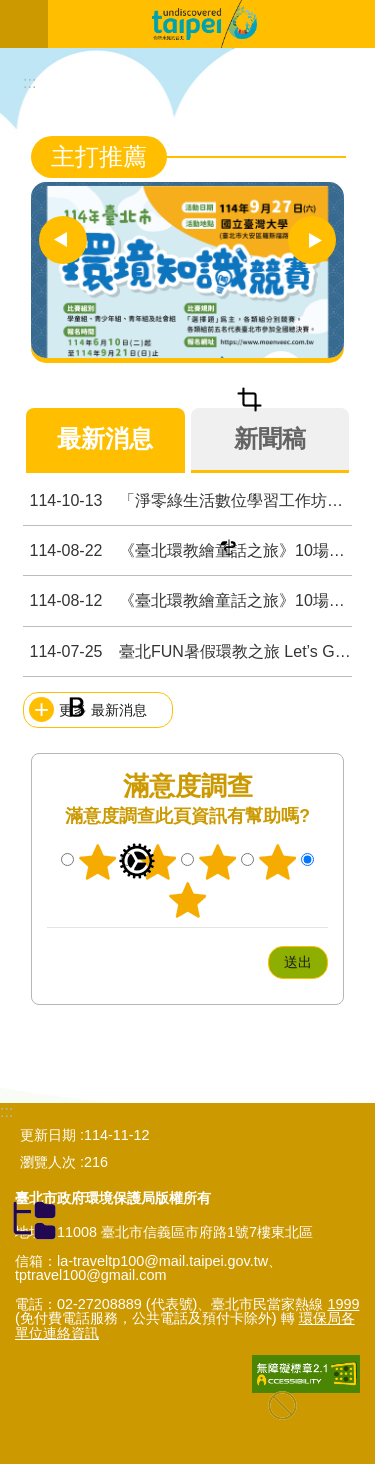 Image resolution: width=375 pixels, height=1464 pixels. Describe the element at coordinates (249, 399) in the screenshot. I see `crop an image or photo` at that location.